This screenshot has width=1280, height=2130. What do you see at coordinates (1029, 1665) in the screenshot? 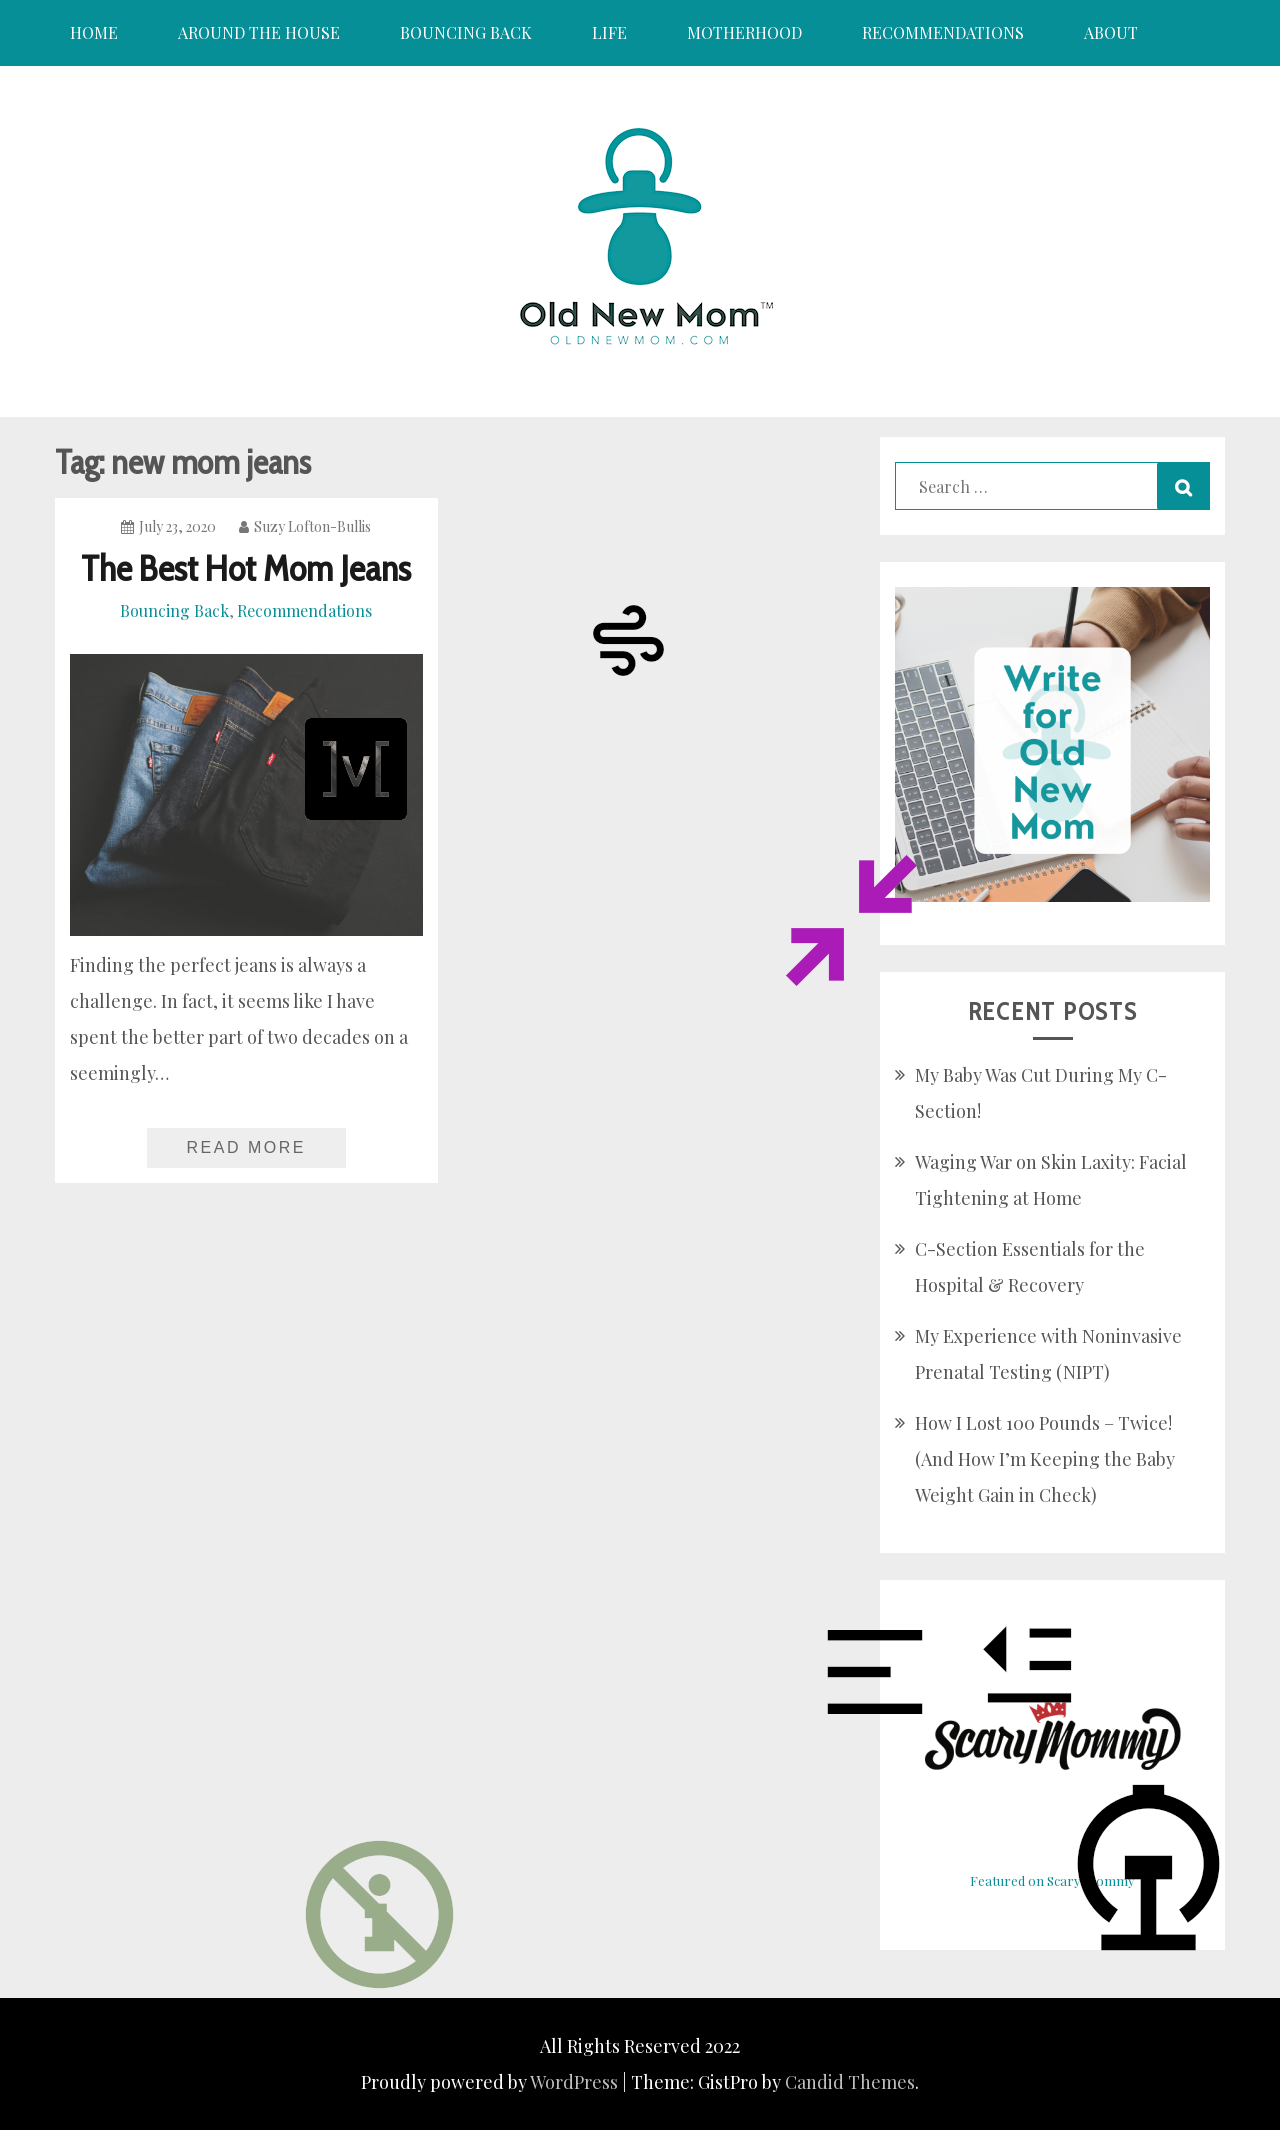
I see `collapse the sidebar menu` at bounding box center [1029, 1665].